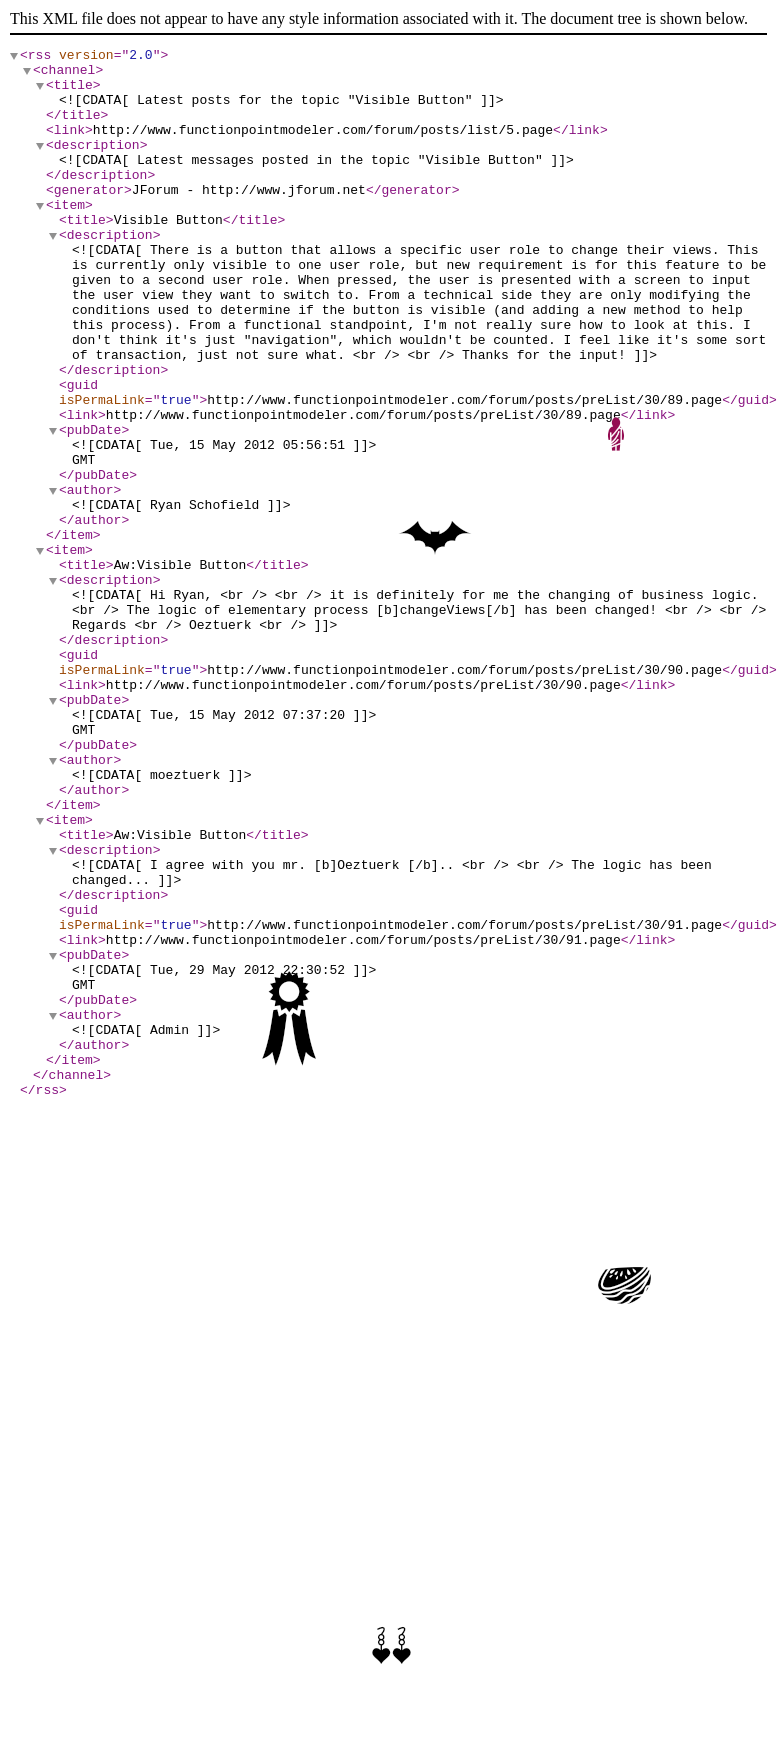 Image resolution: width=777 pixels, height=1740 pixels. Describe the element at coordinates (289, 1017) in the screenshot. I see `view achievements or awards` at that location.